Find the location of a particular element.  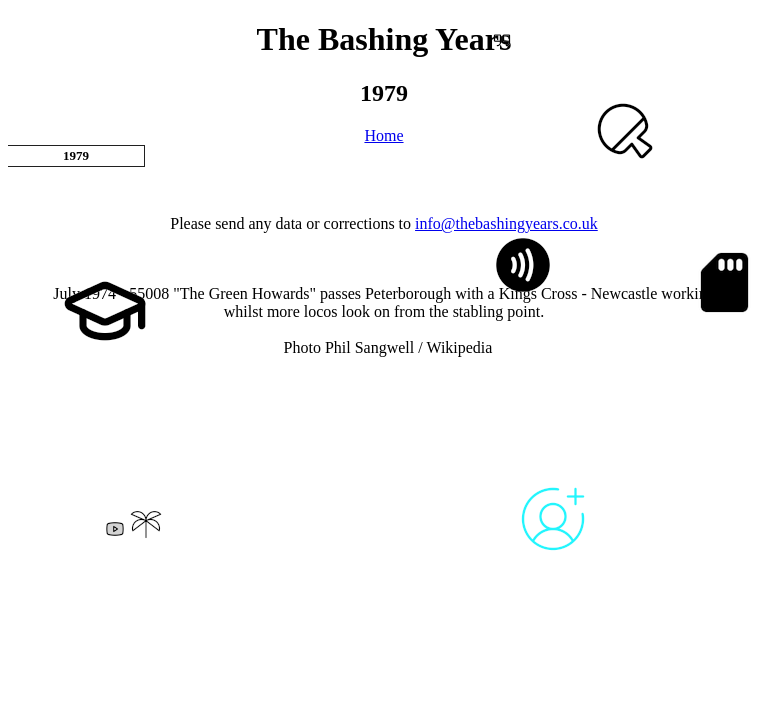

open YouTube app is located at coordinates (115, 529).